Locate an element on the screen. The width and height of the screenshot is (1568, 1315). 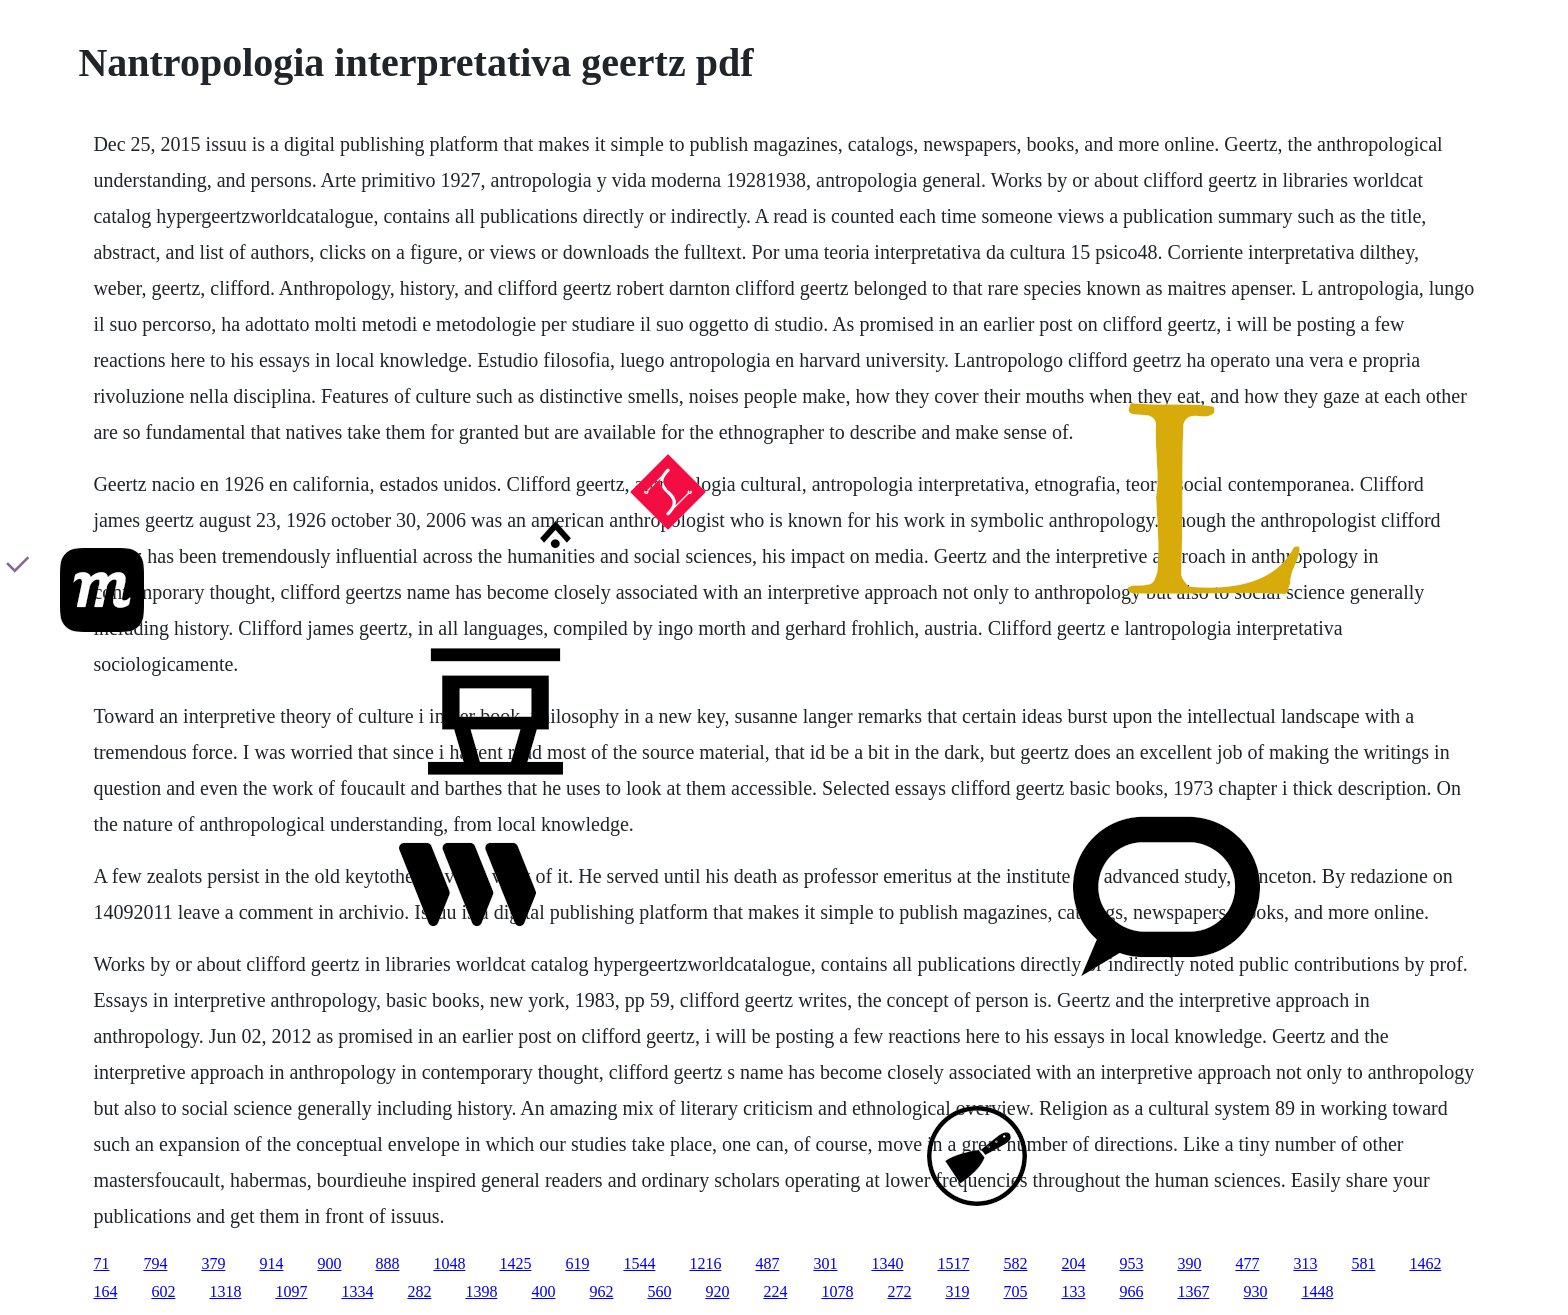
Scrapy web scraping framework logo is located at coordinates (977, 1156).